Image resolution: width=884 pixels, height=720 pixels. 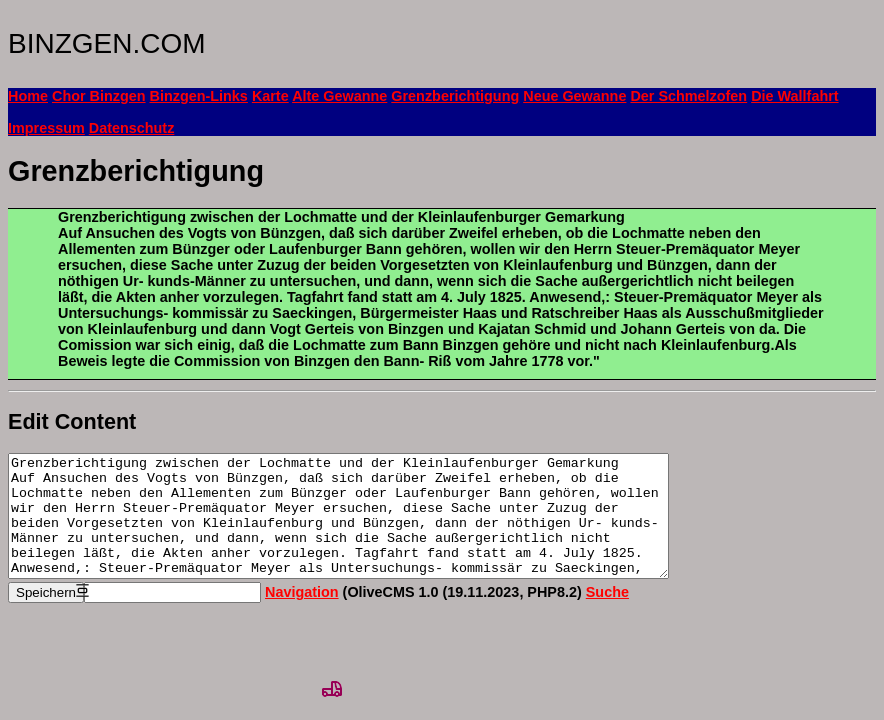 What do you see at coordinates (82, 590) in the screenshot?
I see `distribute elements evenly horizontally` at bounding box center [82, 590].